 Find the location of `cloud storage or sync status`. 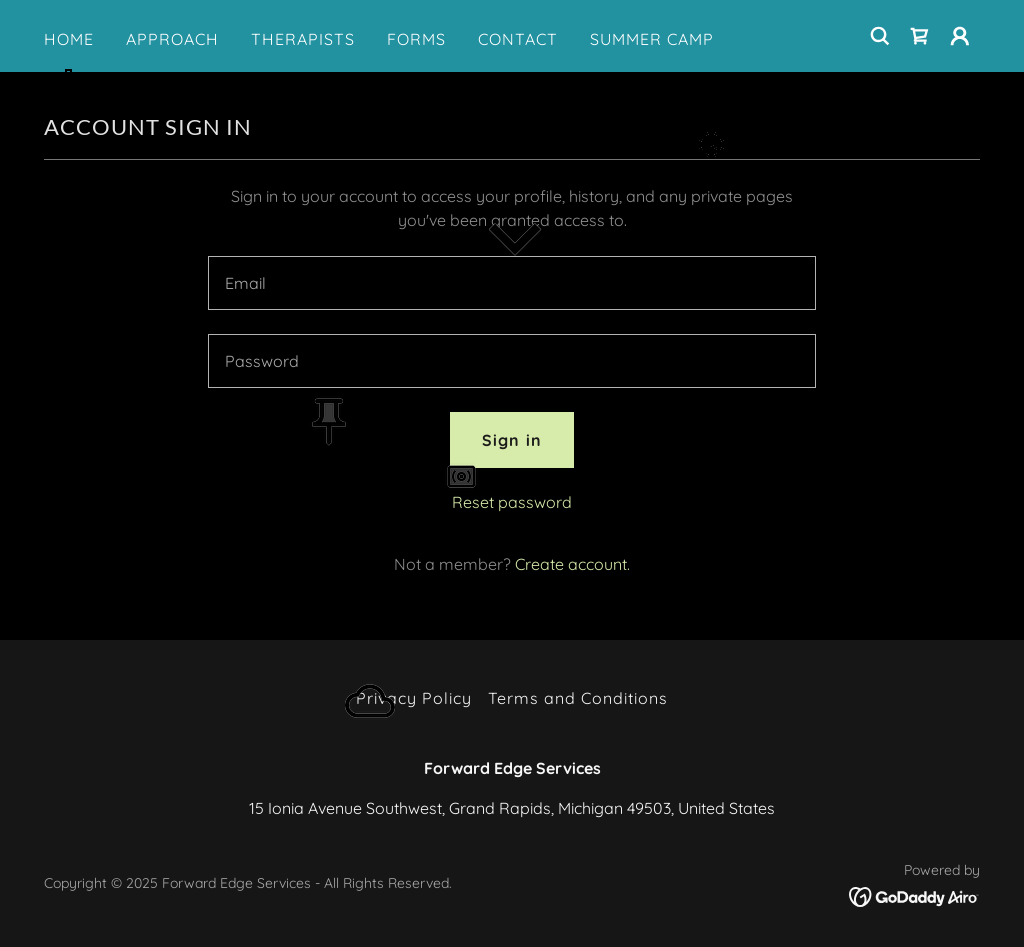

cloud storage or sync status is located at coordinates (370, 701).